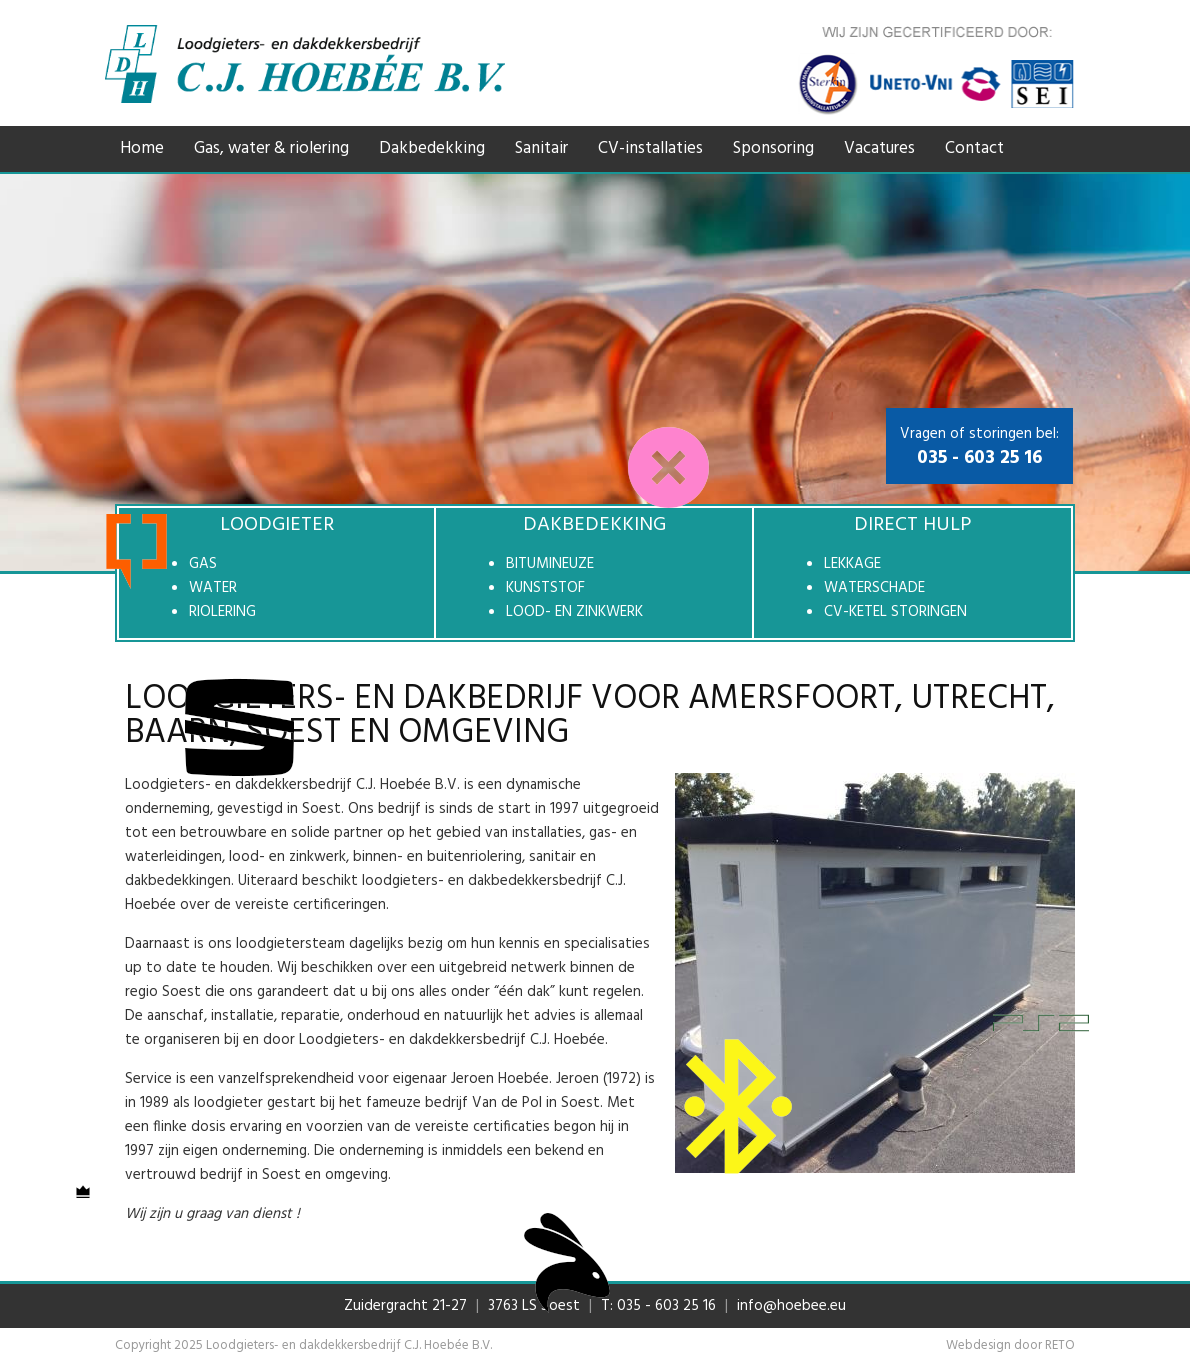 The height and width of the screenshot is (1364, 1190). What do you see at coordinates (567, 1263) in the screenshot?
I see `keploy brand logo` at bounding box center [567, 1263].